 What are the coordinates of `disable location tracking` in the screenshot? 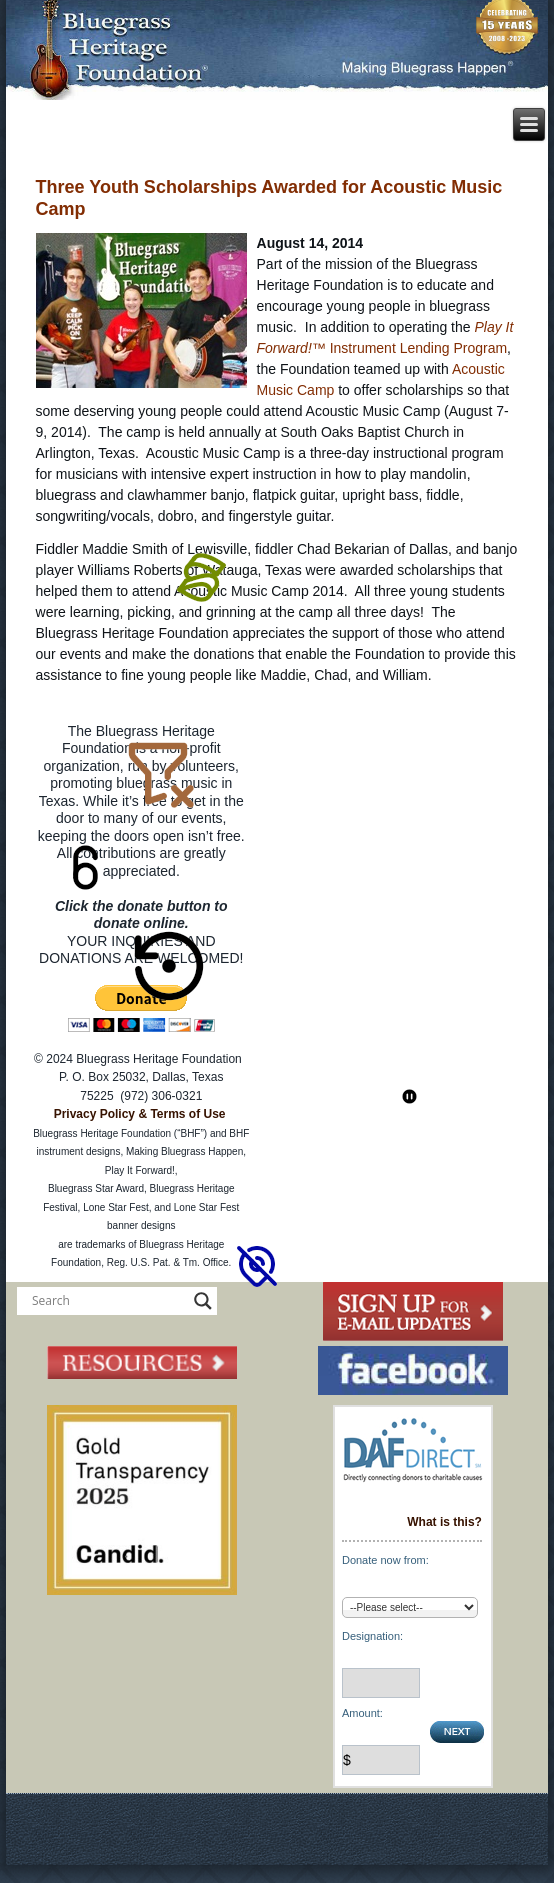 It's located at (257, 1266).